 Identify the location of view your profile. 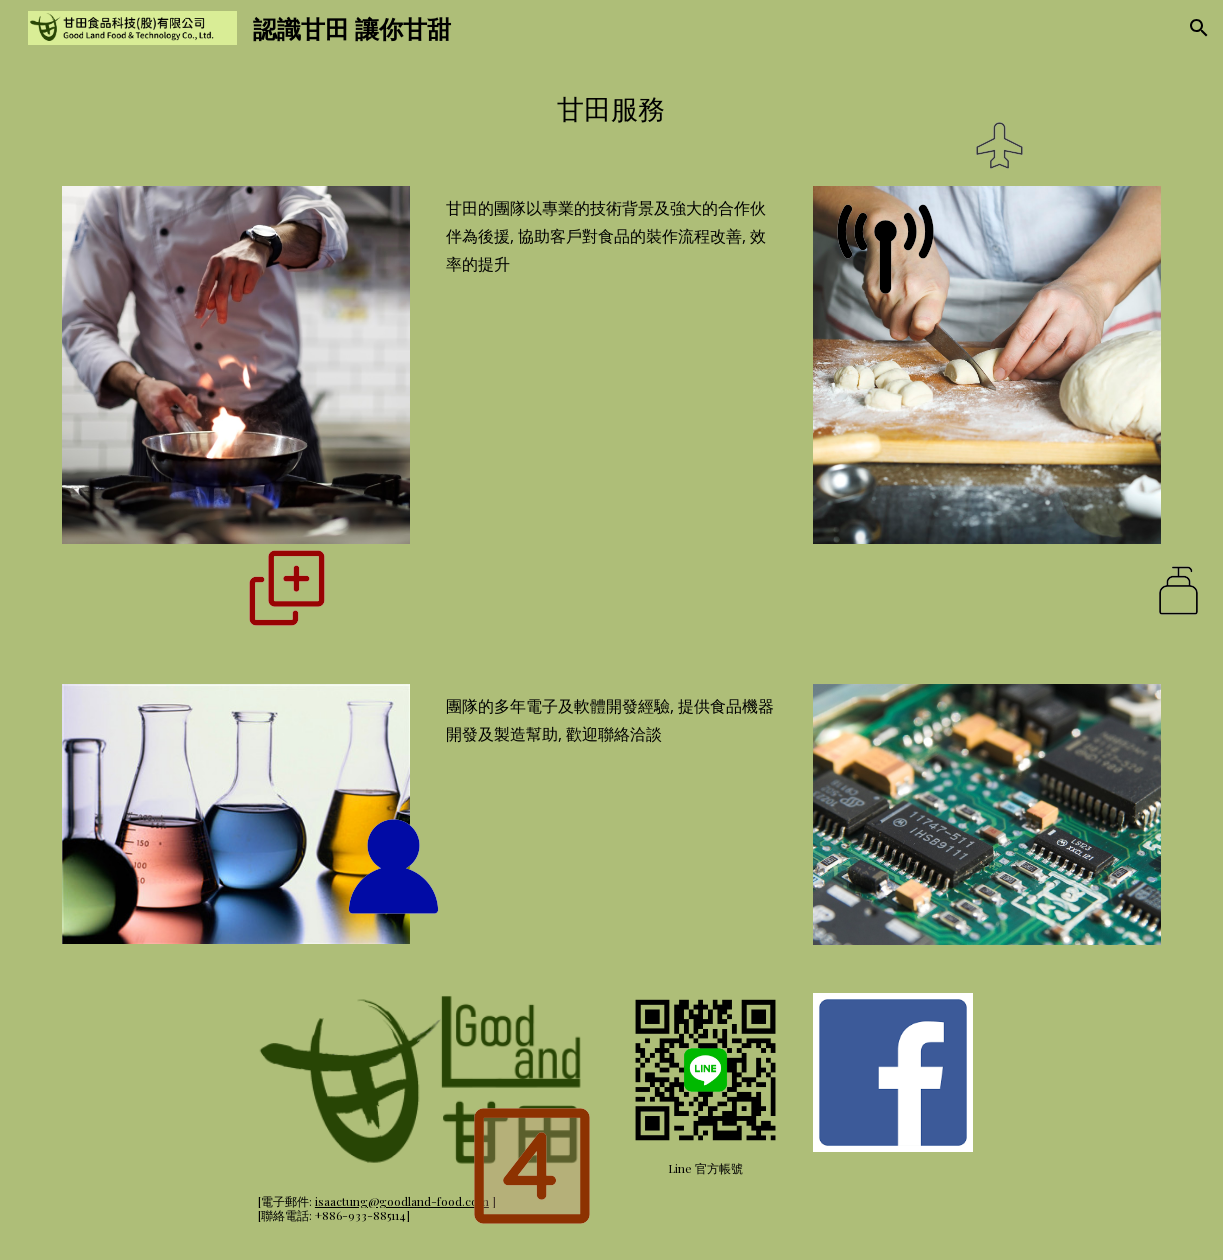
(393, 866).